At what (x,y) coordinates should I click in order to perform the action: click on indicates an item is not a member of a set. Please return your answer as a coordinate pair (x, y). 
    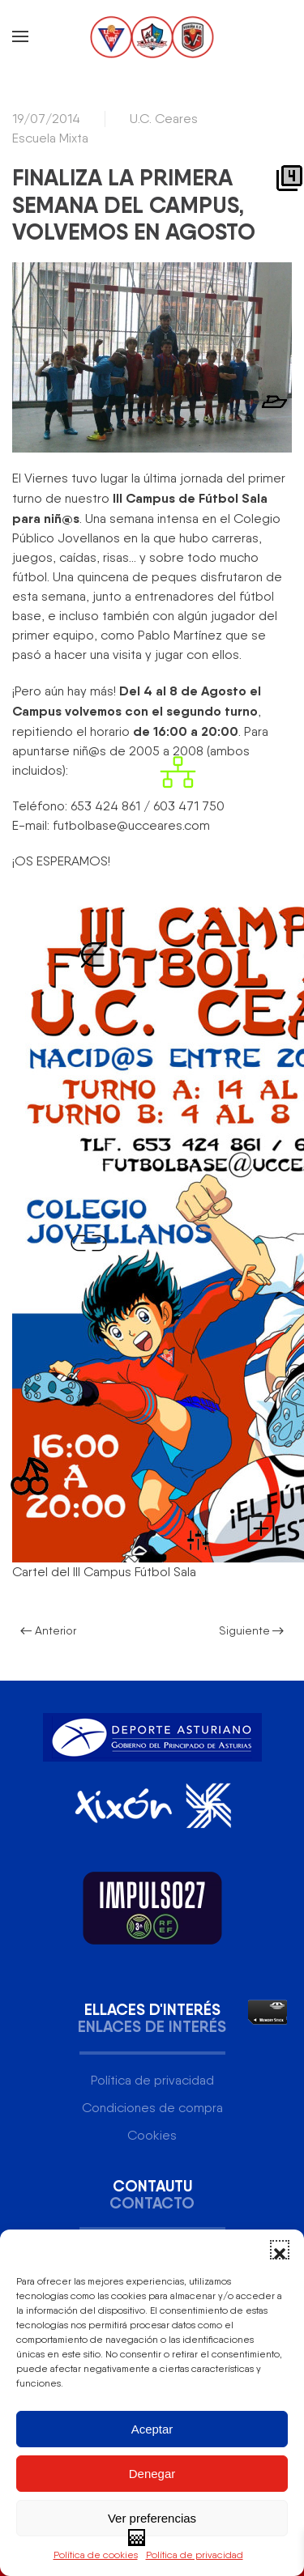
    Looking at the image, I should click on (93, 954).